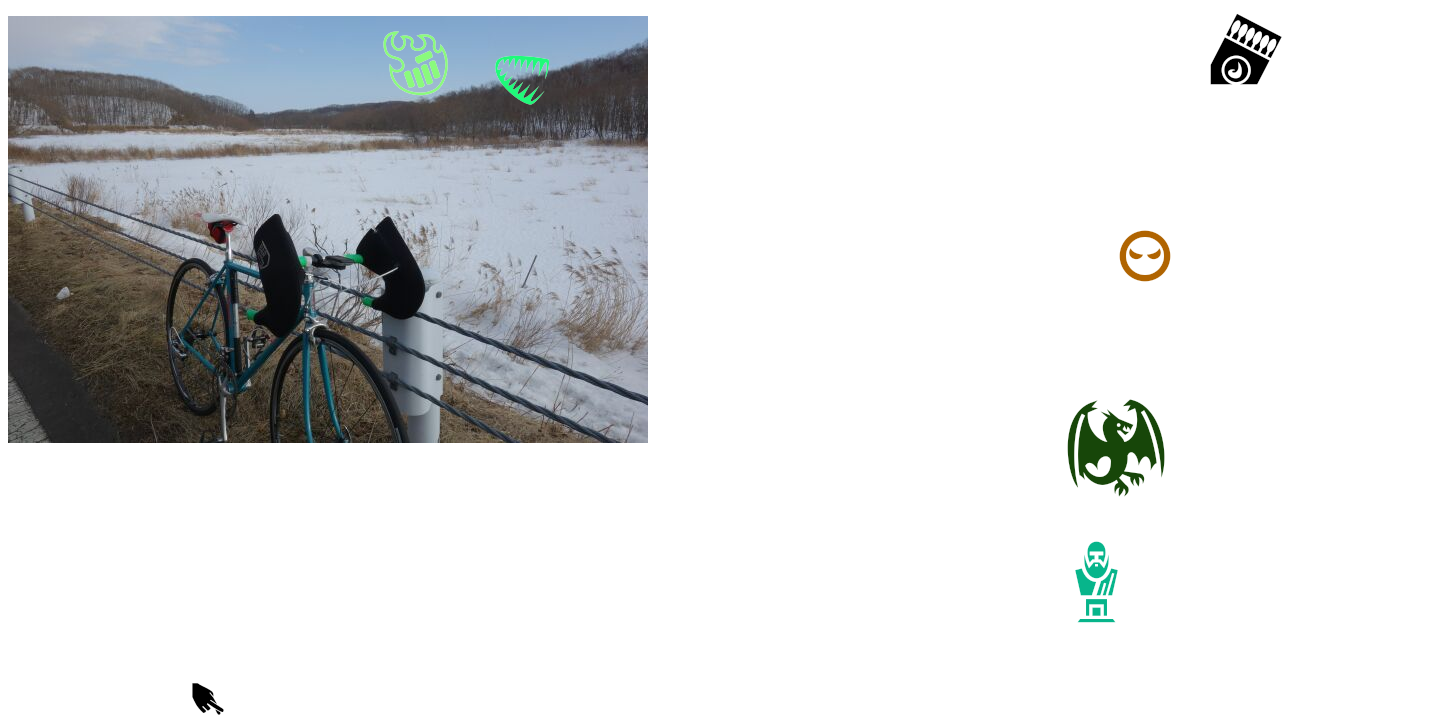 This screenshot has height=720, width=1440. Describe the element at coordinates (1116, 448) in the screenshot. I see `select wyvern character or creature type` at that location.